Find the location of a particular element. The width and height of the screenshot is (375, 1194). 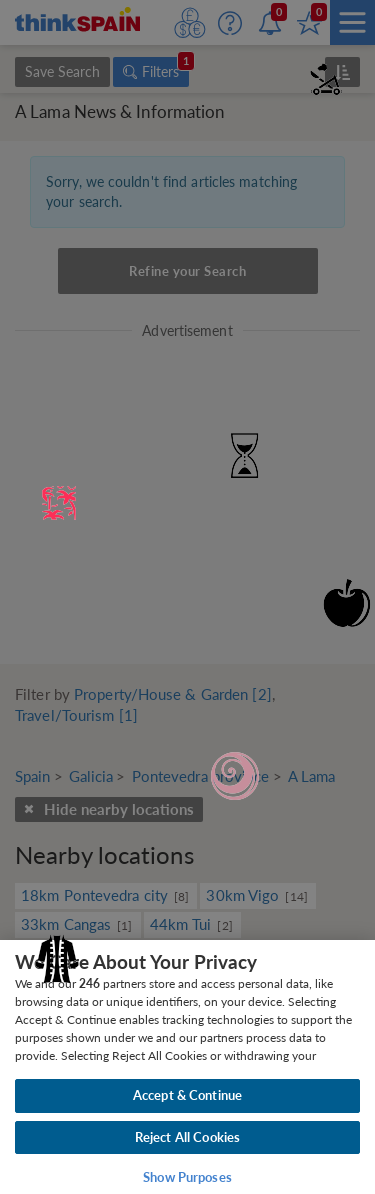

collectible shell currency or treasure item is located at coordinates (235, 776).